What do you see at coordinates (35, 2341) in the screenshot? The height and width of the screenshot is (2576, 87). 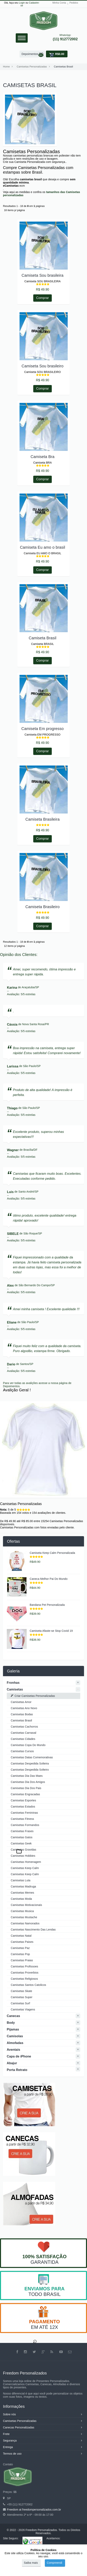 I see `export or download content to the bottom-left` at bounding box center [35, 2341].